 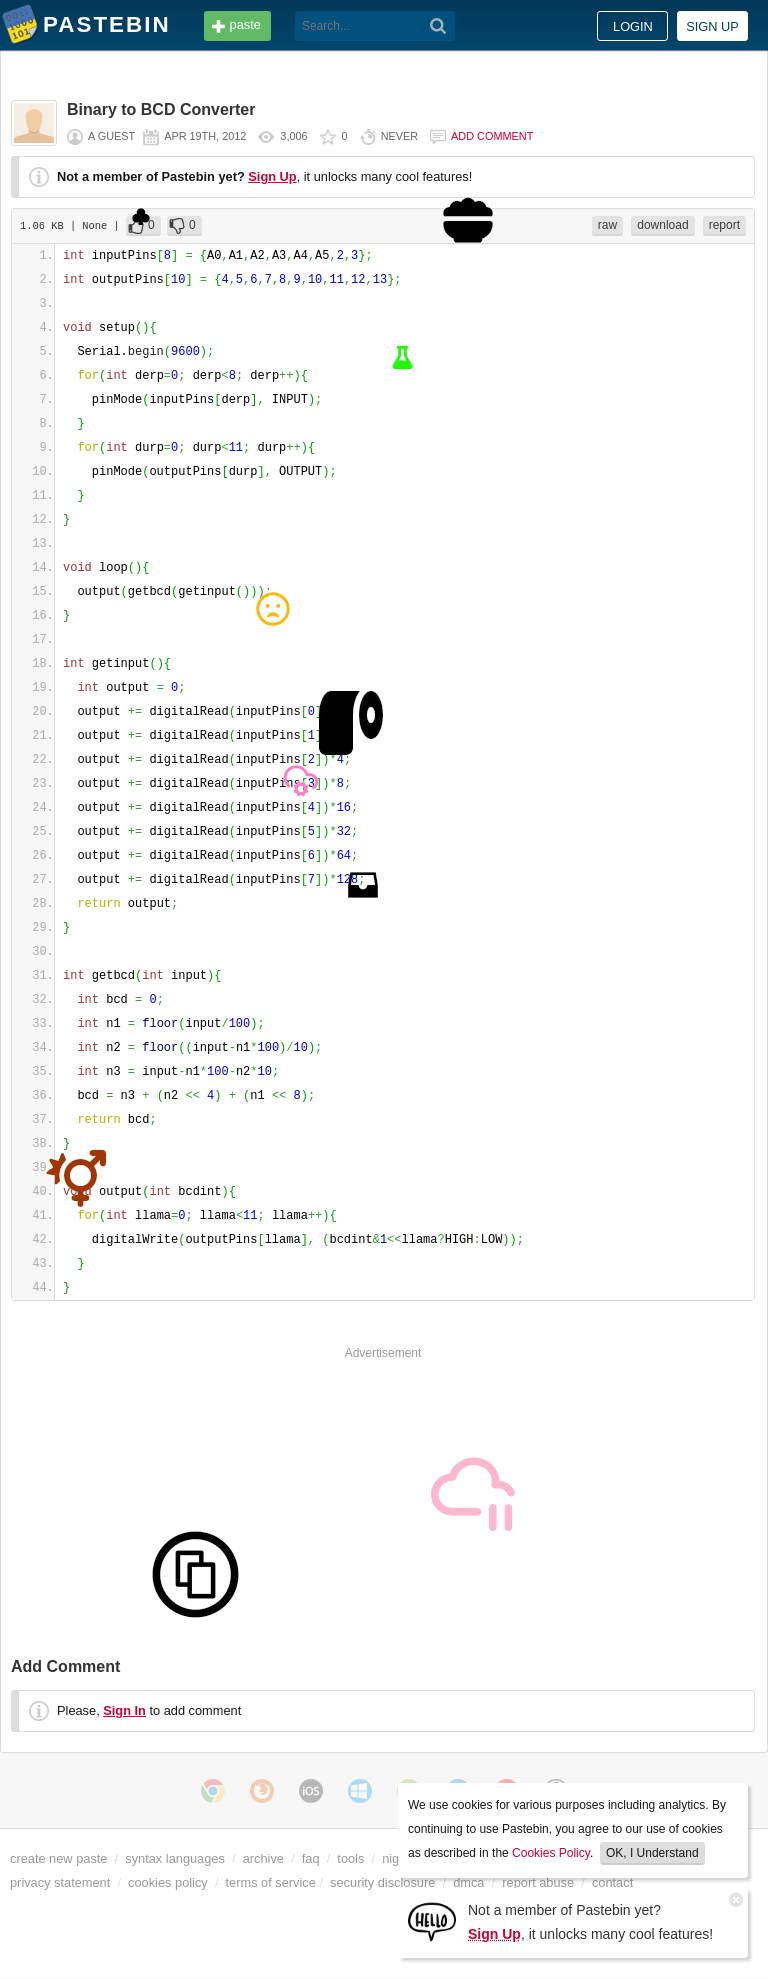 I want to click on indicates negative feedback or dissatisfaction, so click(x=273, y=609).